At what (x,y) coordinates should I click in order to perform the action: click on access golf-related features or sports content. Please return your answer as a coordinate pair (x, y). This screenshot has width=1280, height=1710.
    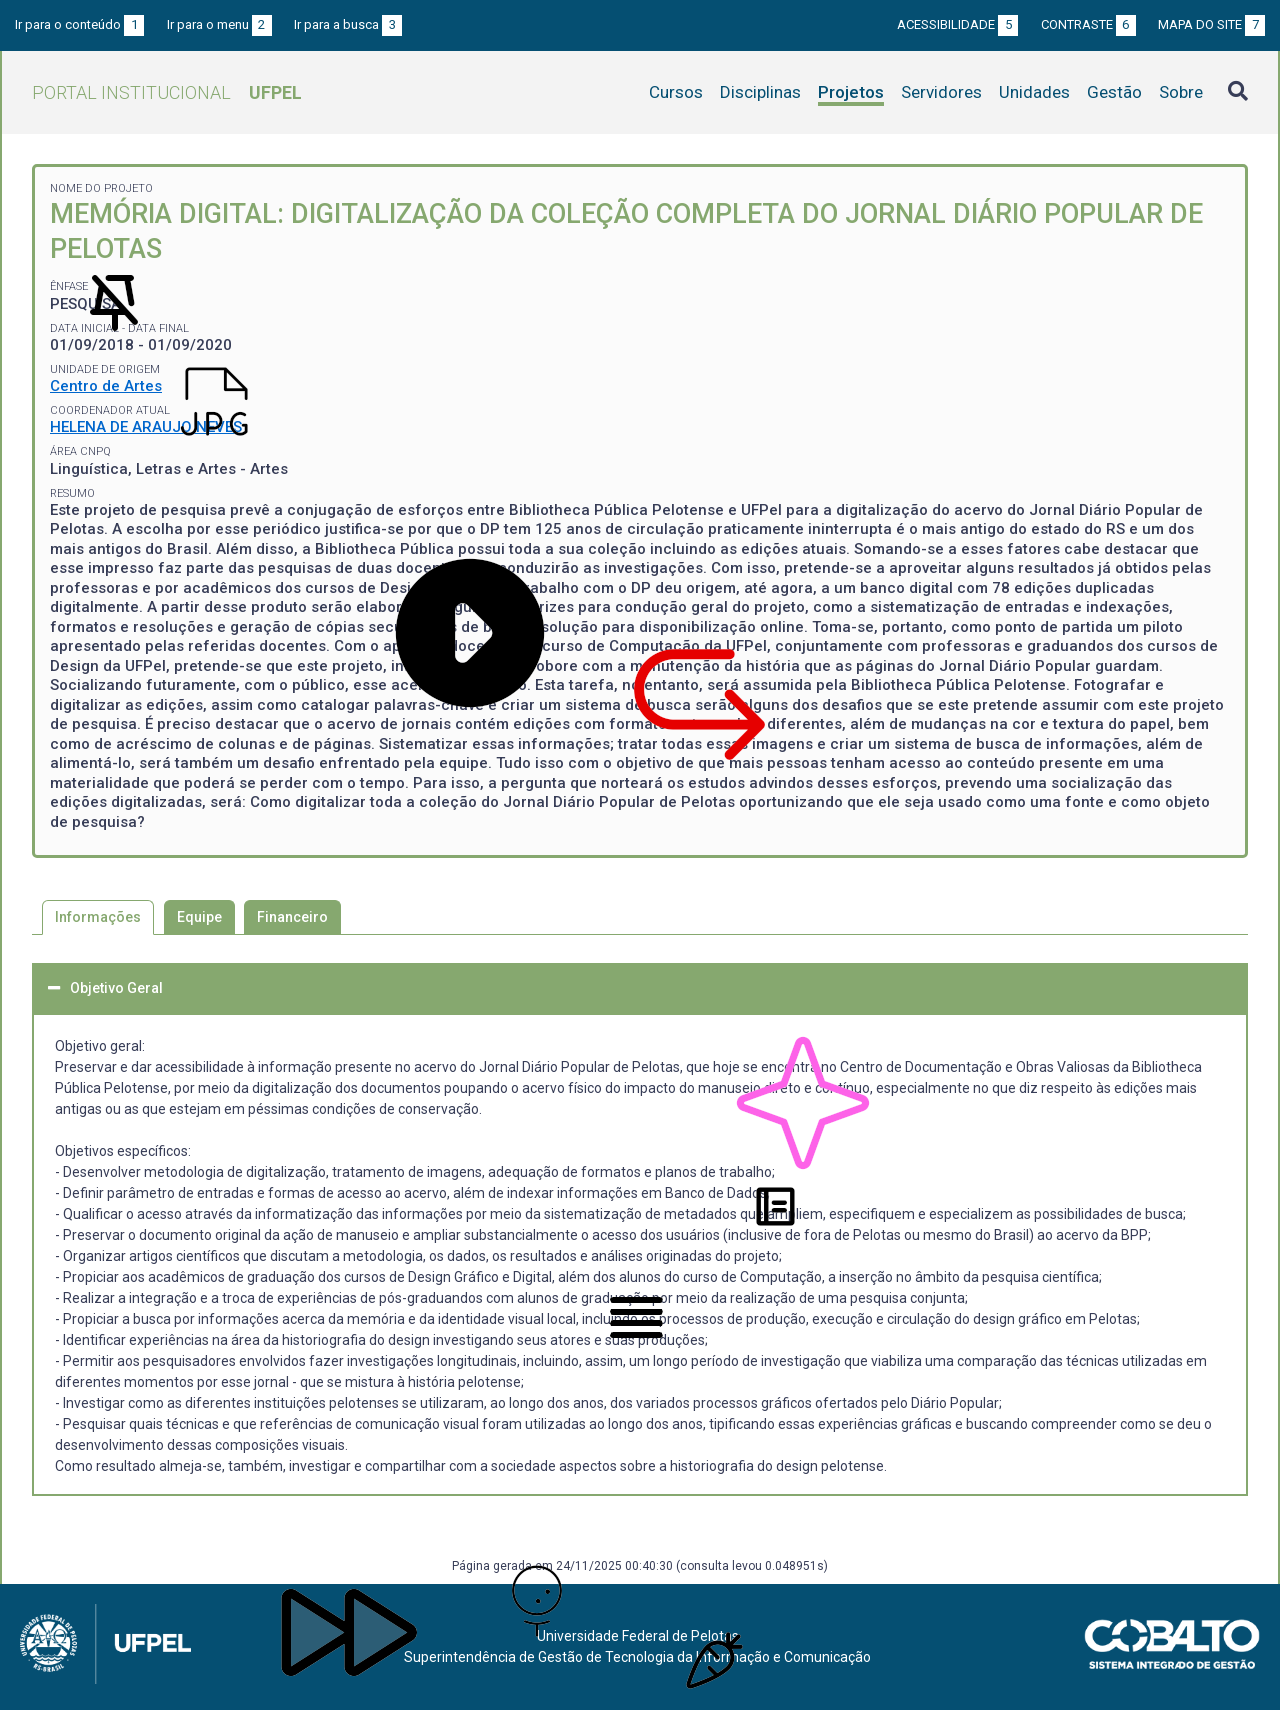
    Looking at the image, I should click on (537, 1600).